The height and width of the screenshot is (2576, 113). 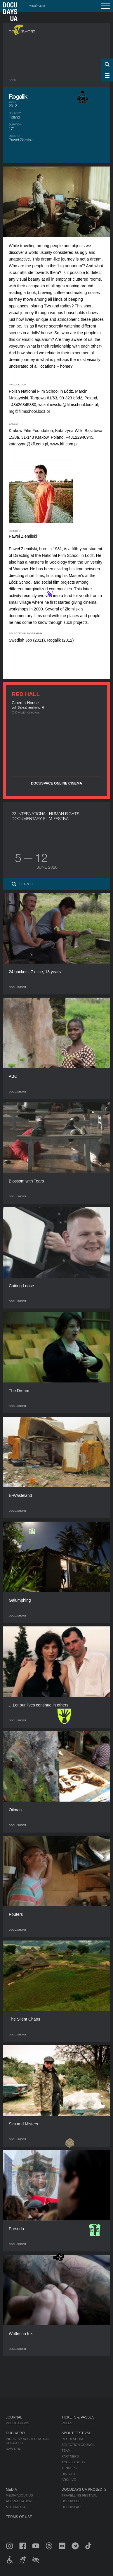 What do you see at coordinates (32, 1531) in the screenshot?
I see `access castle or fortress location in game` at bounding box center [32, 1531].